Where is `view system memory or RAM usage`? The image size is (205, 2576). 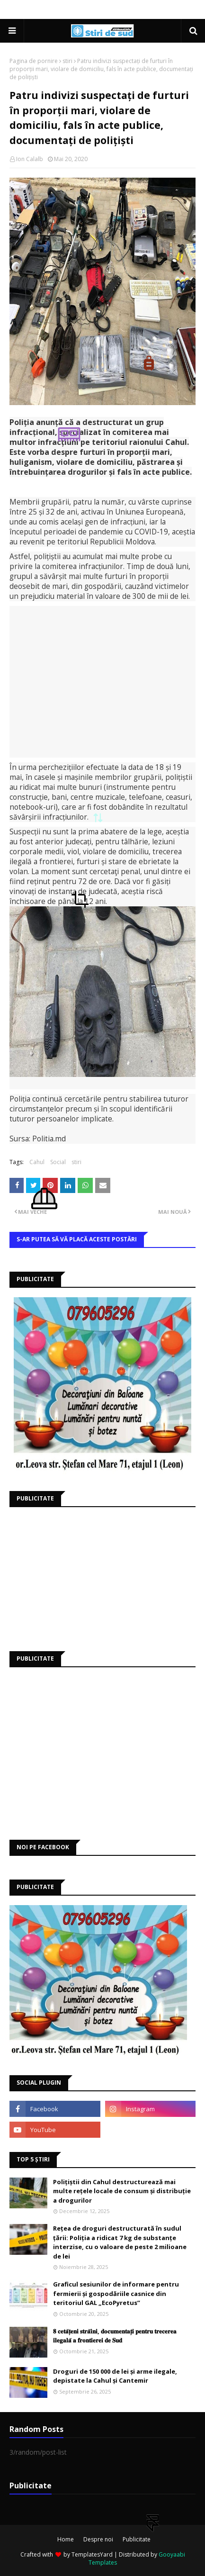
view system memory or RAM usage is located at coordinates (69, 434).